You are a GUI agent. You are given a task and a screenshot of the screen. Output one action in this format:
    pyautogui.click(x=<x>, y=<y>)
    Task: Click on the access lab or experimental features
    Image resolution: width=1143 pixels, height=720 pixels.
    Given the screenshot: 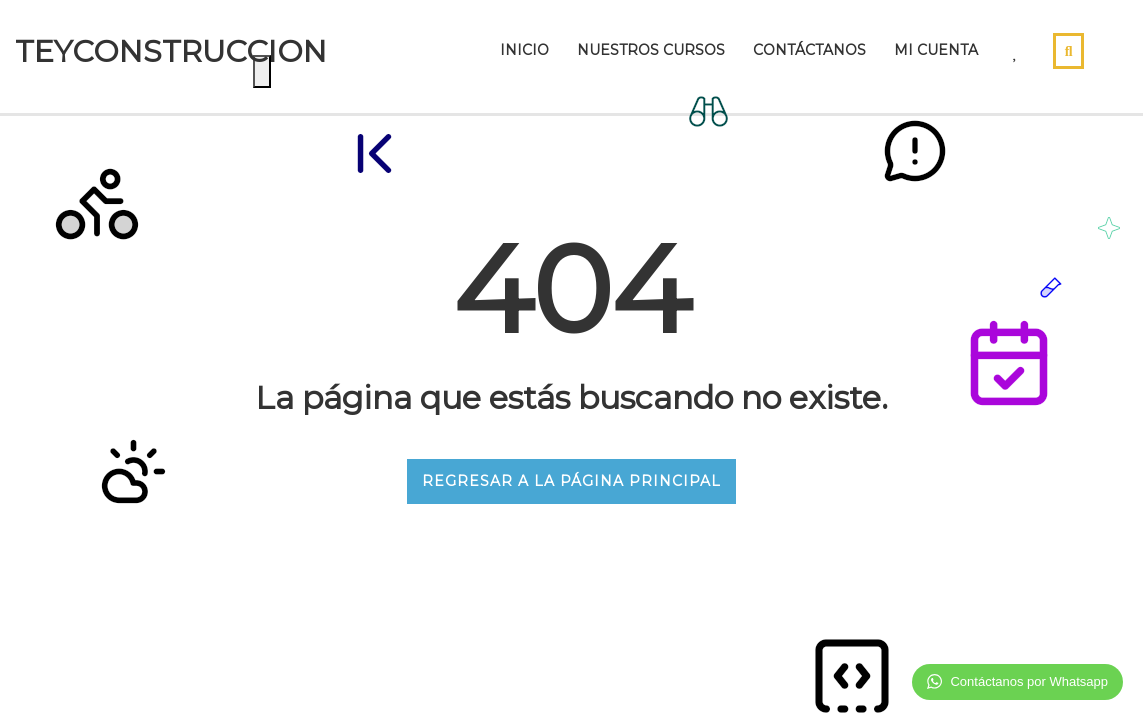 What is the action you would take?
    pyautogui.click(x=1050, y=287)
    